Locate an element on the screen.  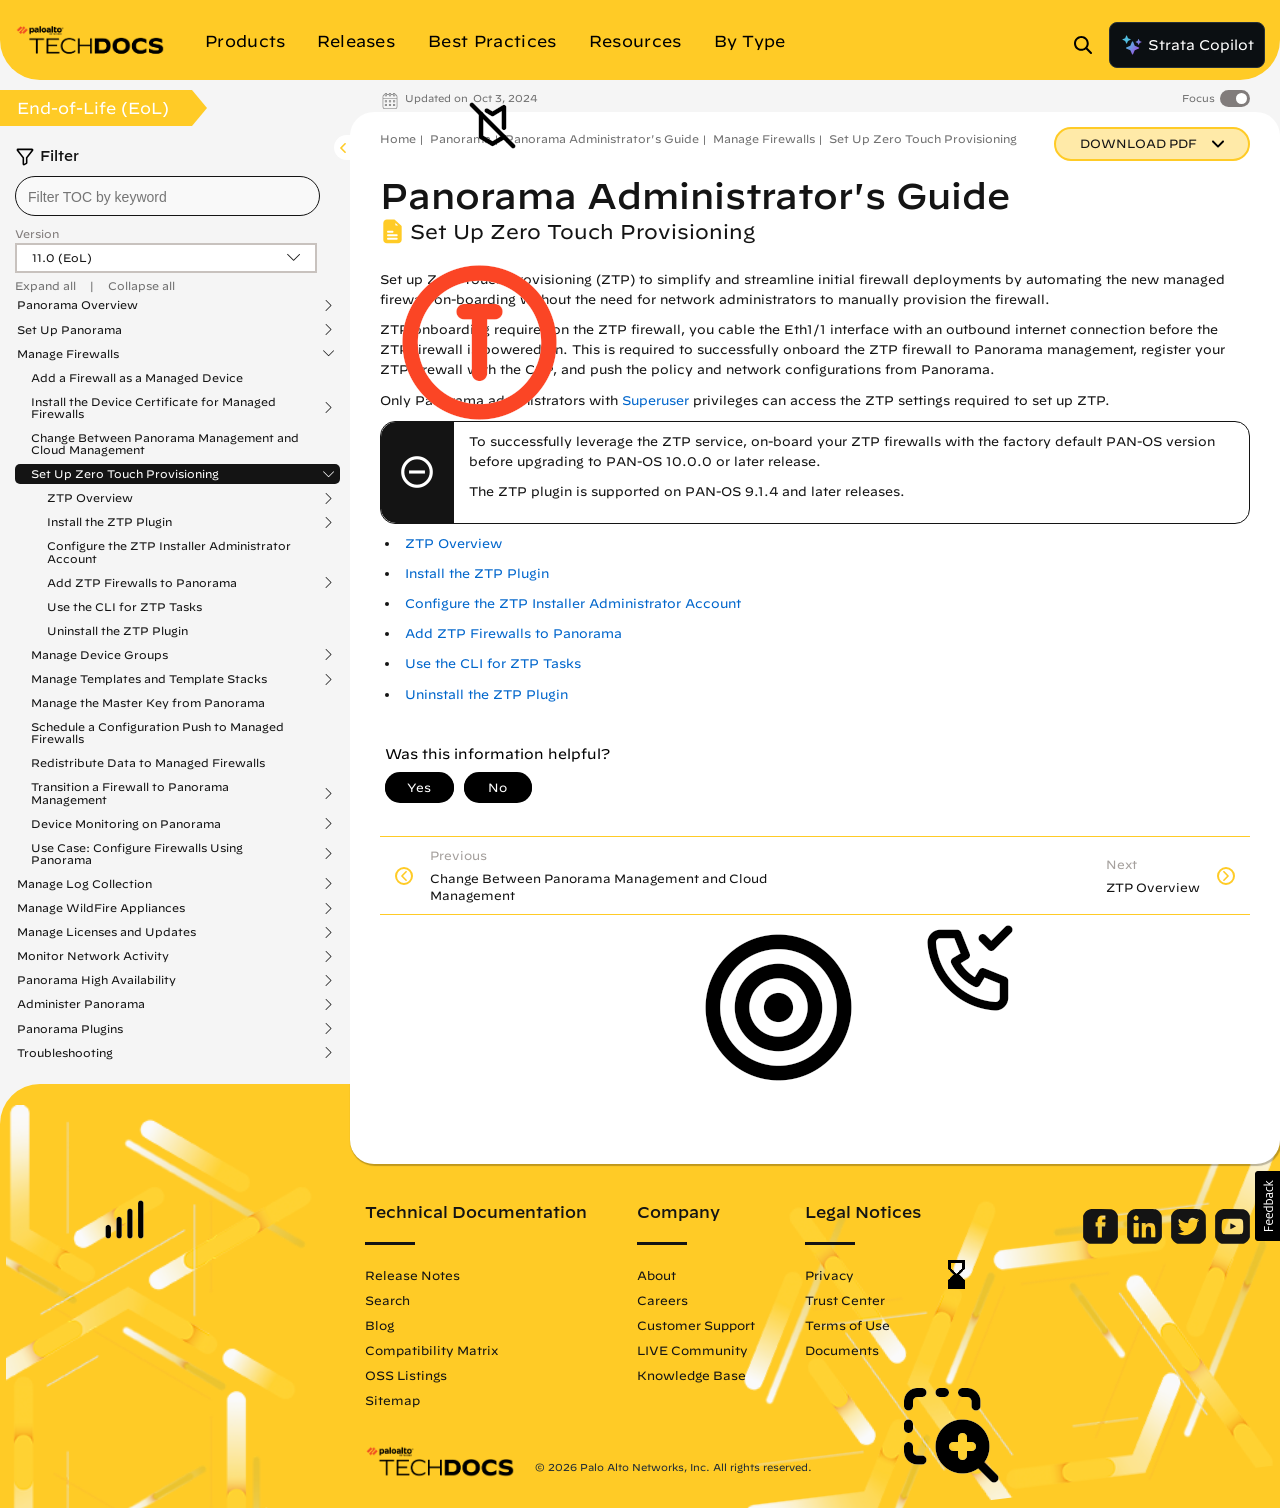
zoom in on a selected area is located at coordinates (949, 1433).